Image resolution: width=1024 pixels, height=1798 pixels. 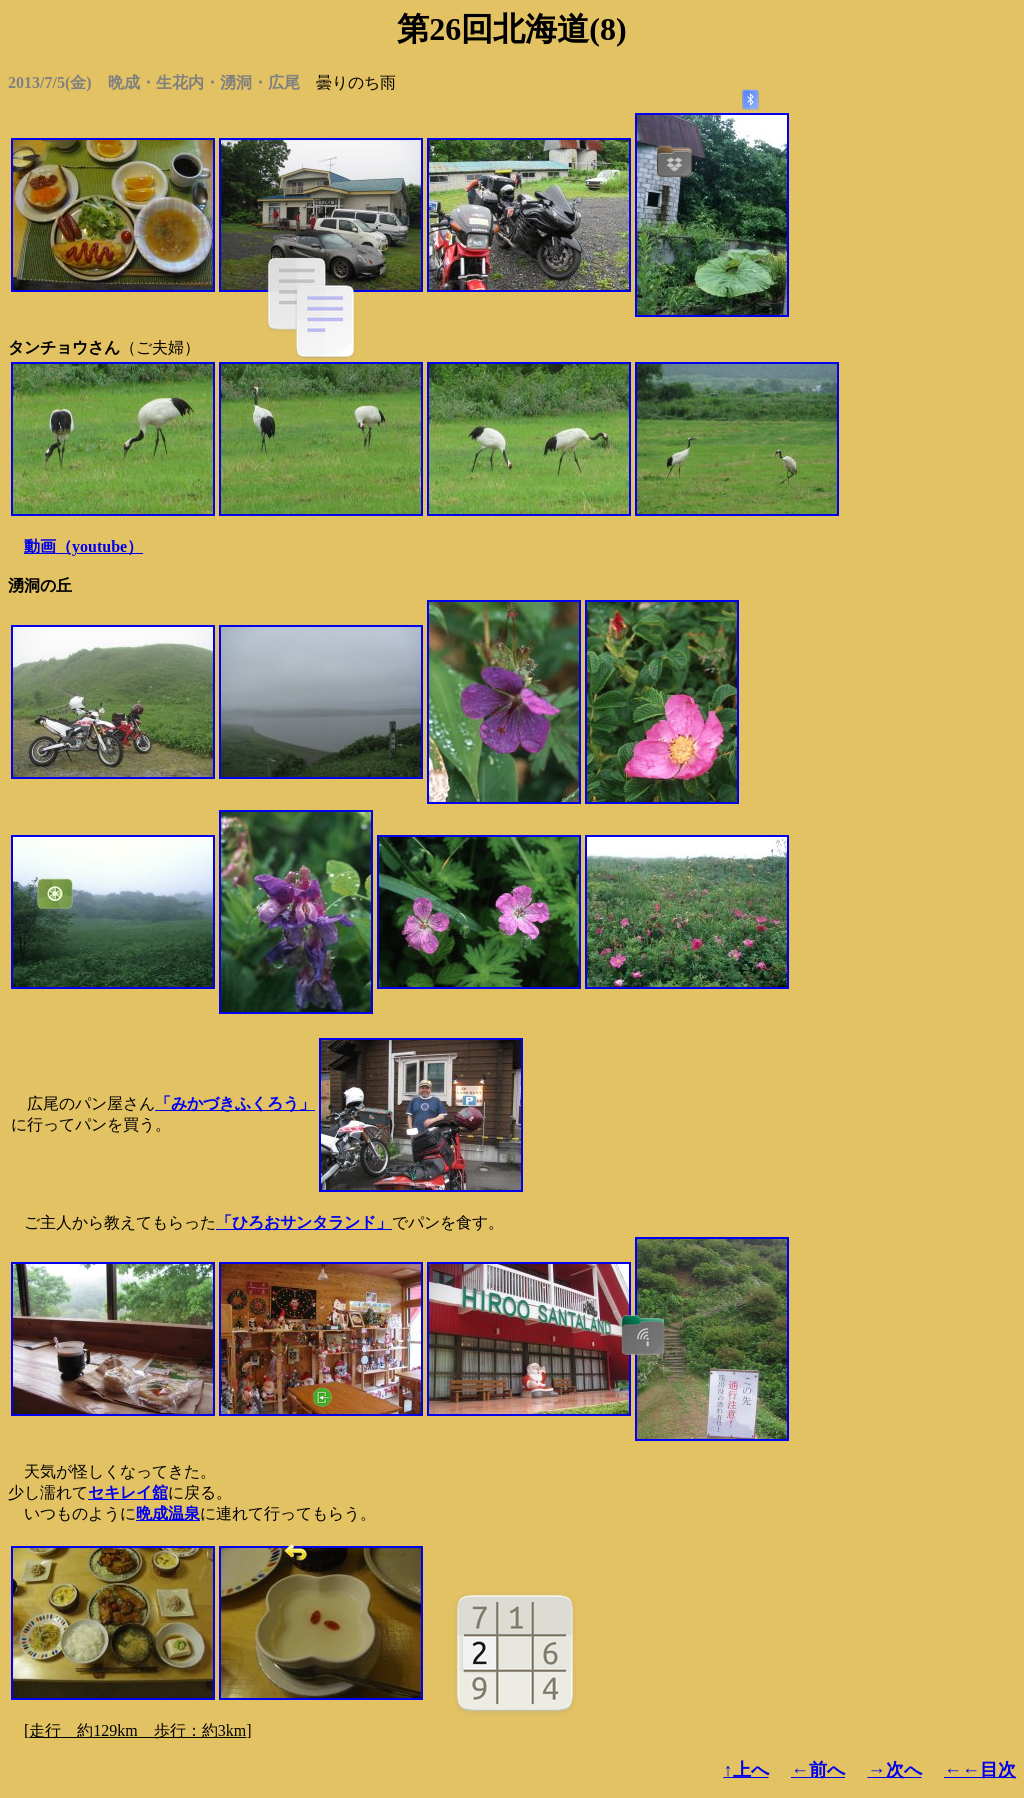 What do you see at coordinates (643, 1335) in the screenshot?
I see `open insync cloud sync folder` at bounding box center [643, 1335].